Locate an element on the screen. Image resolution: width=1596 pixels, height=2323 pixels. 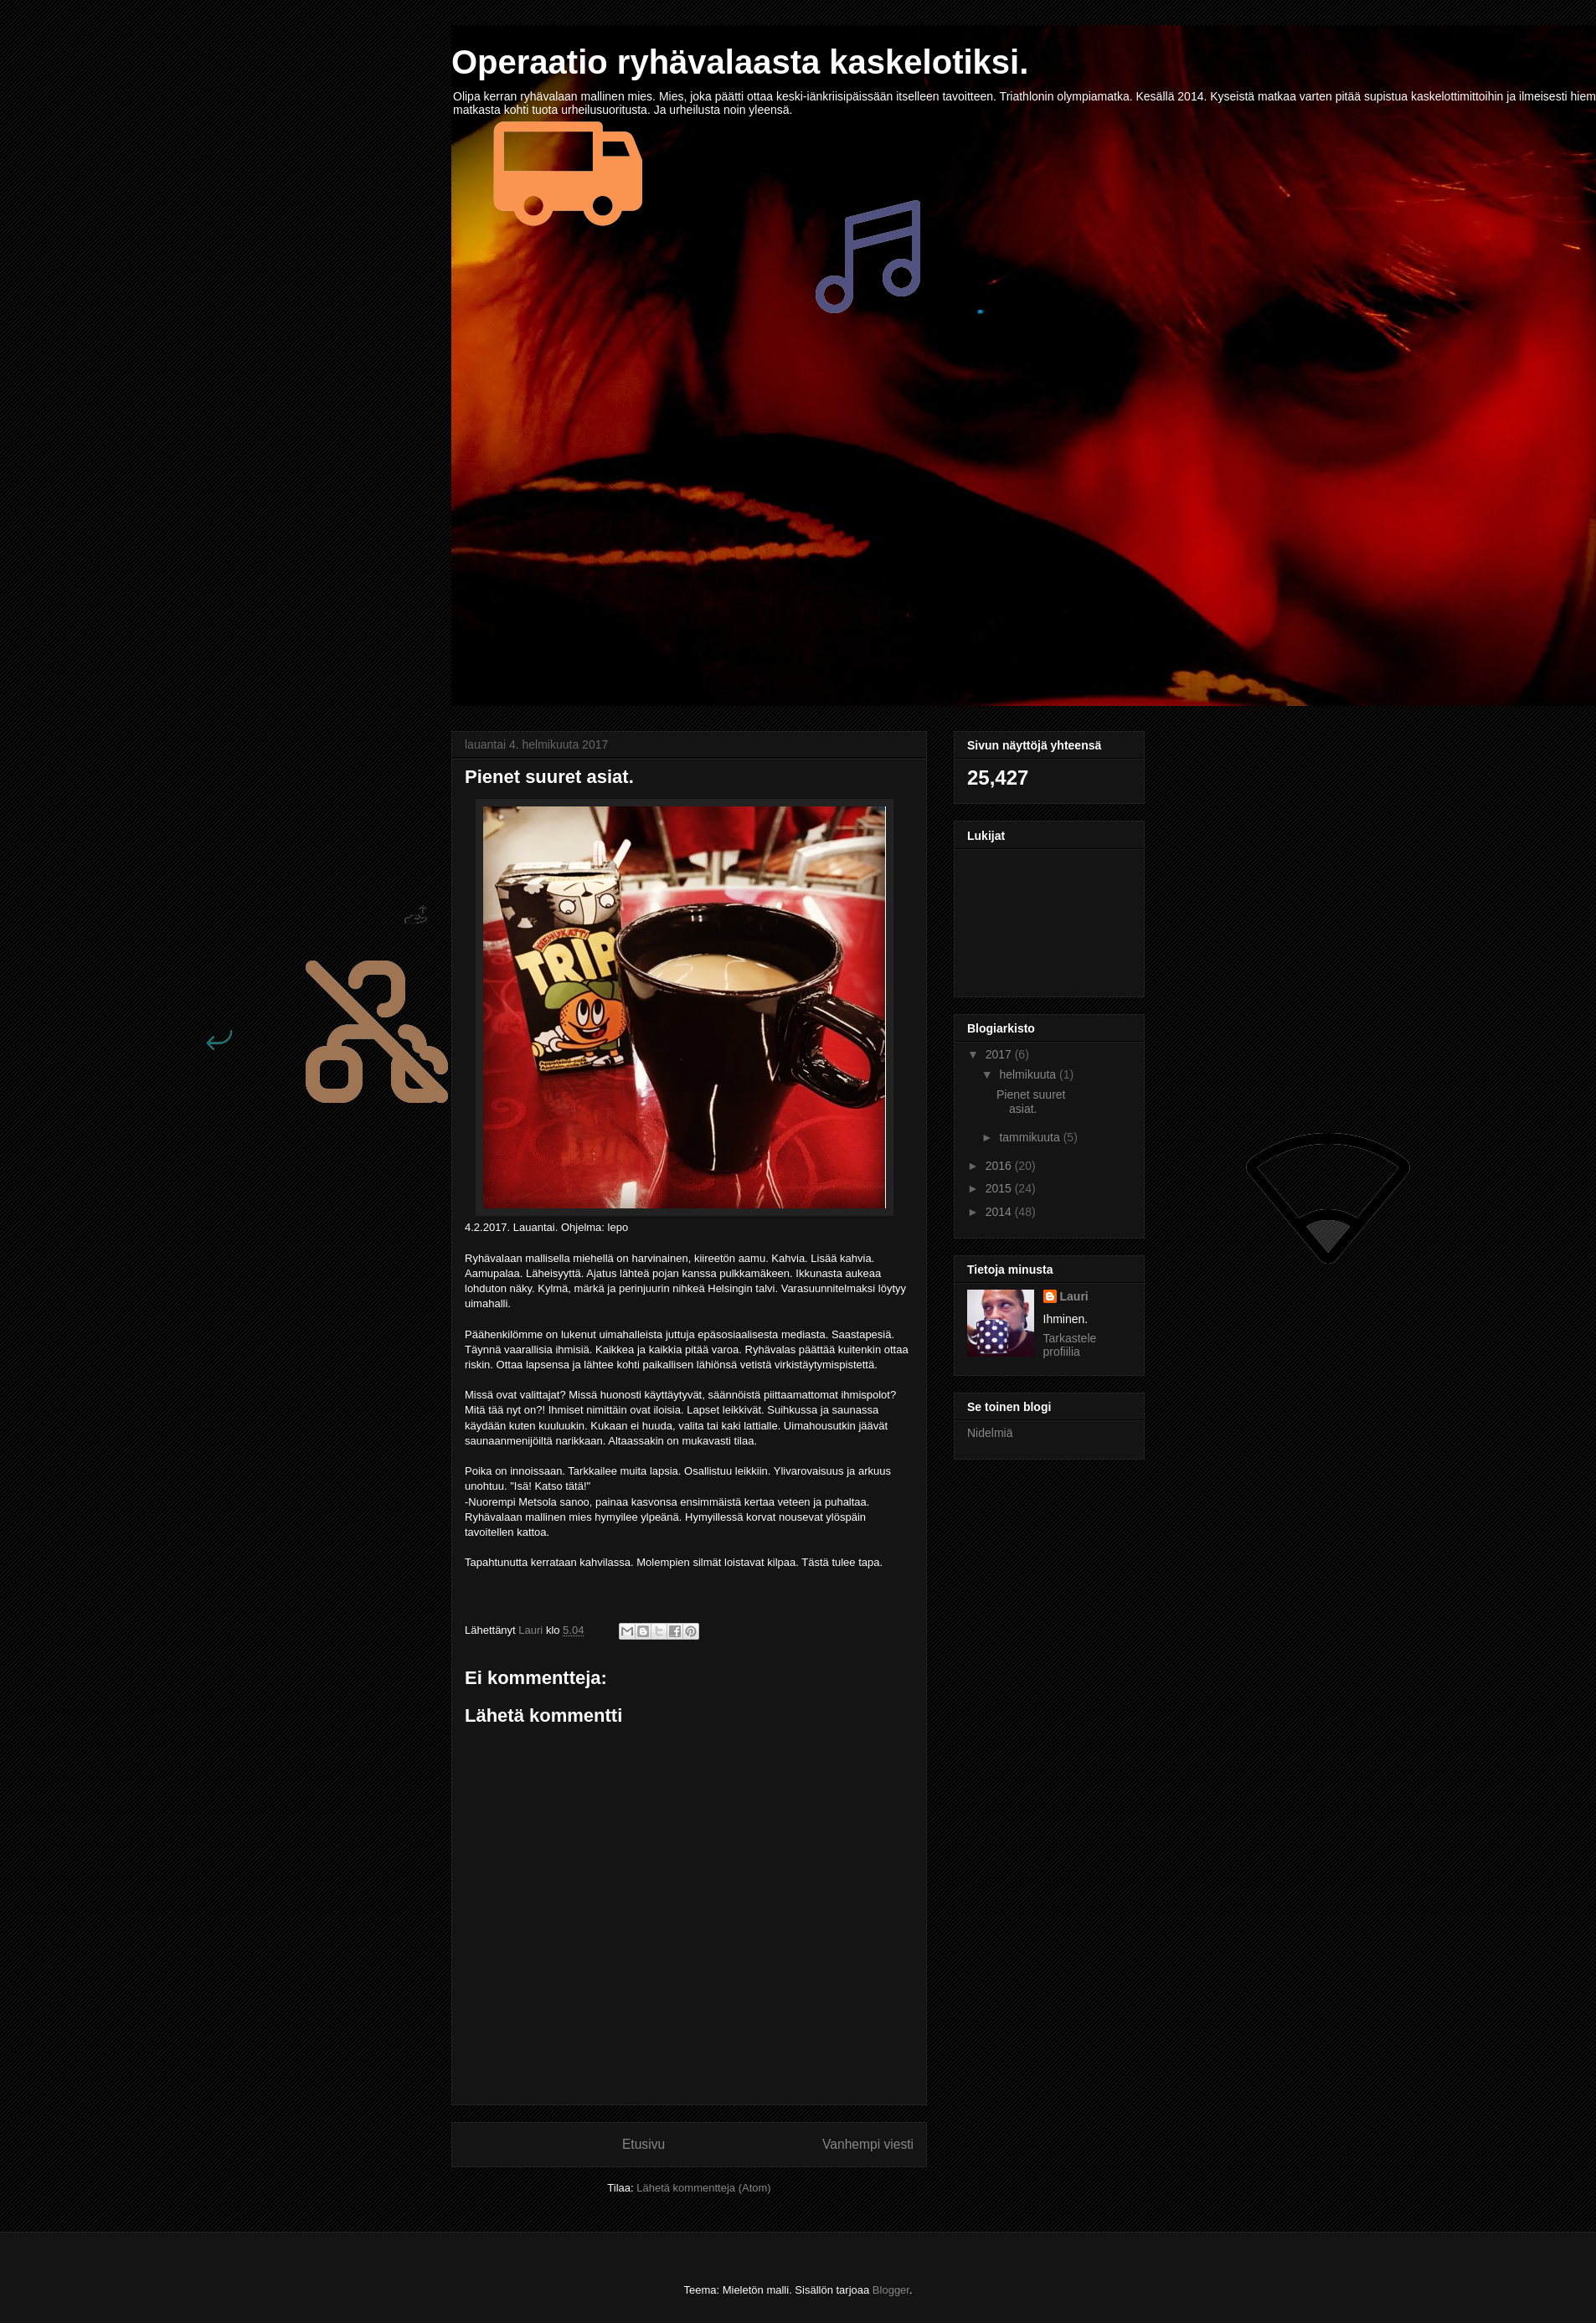
indicates weak wifi signal strength is located at coordinates (1328, 1198).